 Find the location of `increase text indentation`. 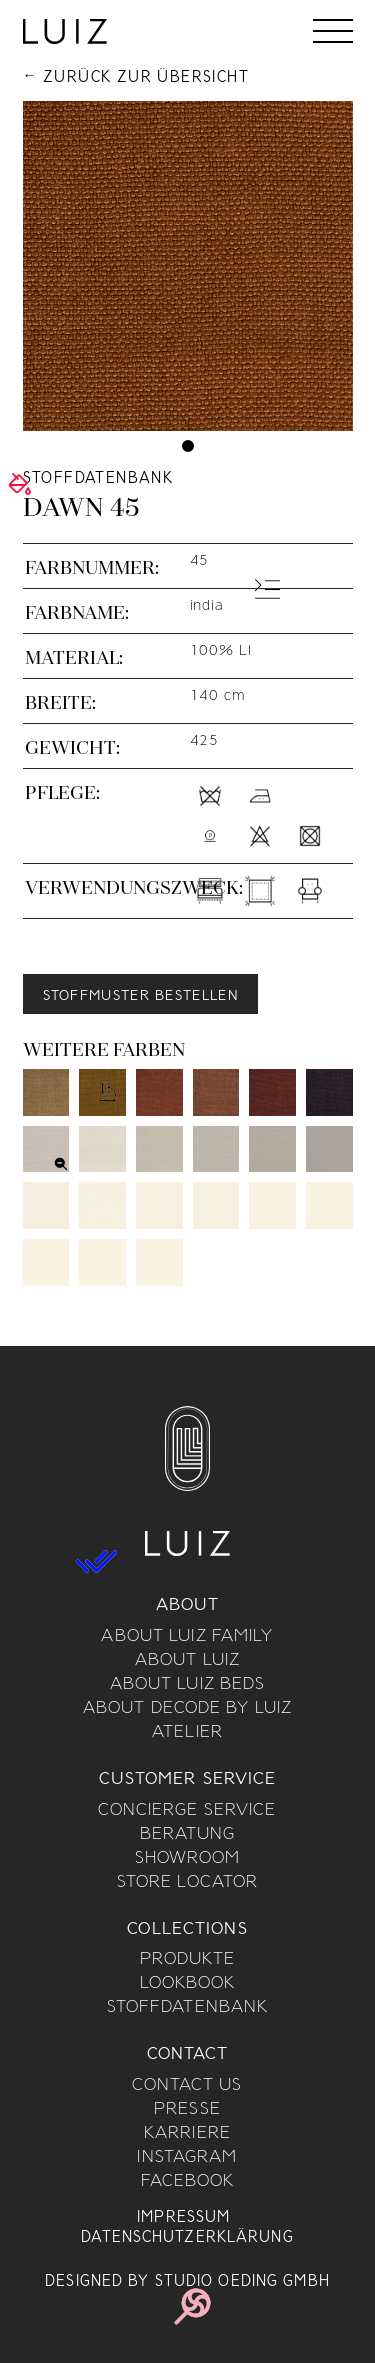

increase text indentation is located at coordinates (267, 589).